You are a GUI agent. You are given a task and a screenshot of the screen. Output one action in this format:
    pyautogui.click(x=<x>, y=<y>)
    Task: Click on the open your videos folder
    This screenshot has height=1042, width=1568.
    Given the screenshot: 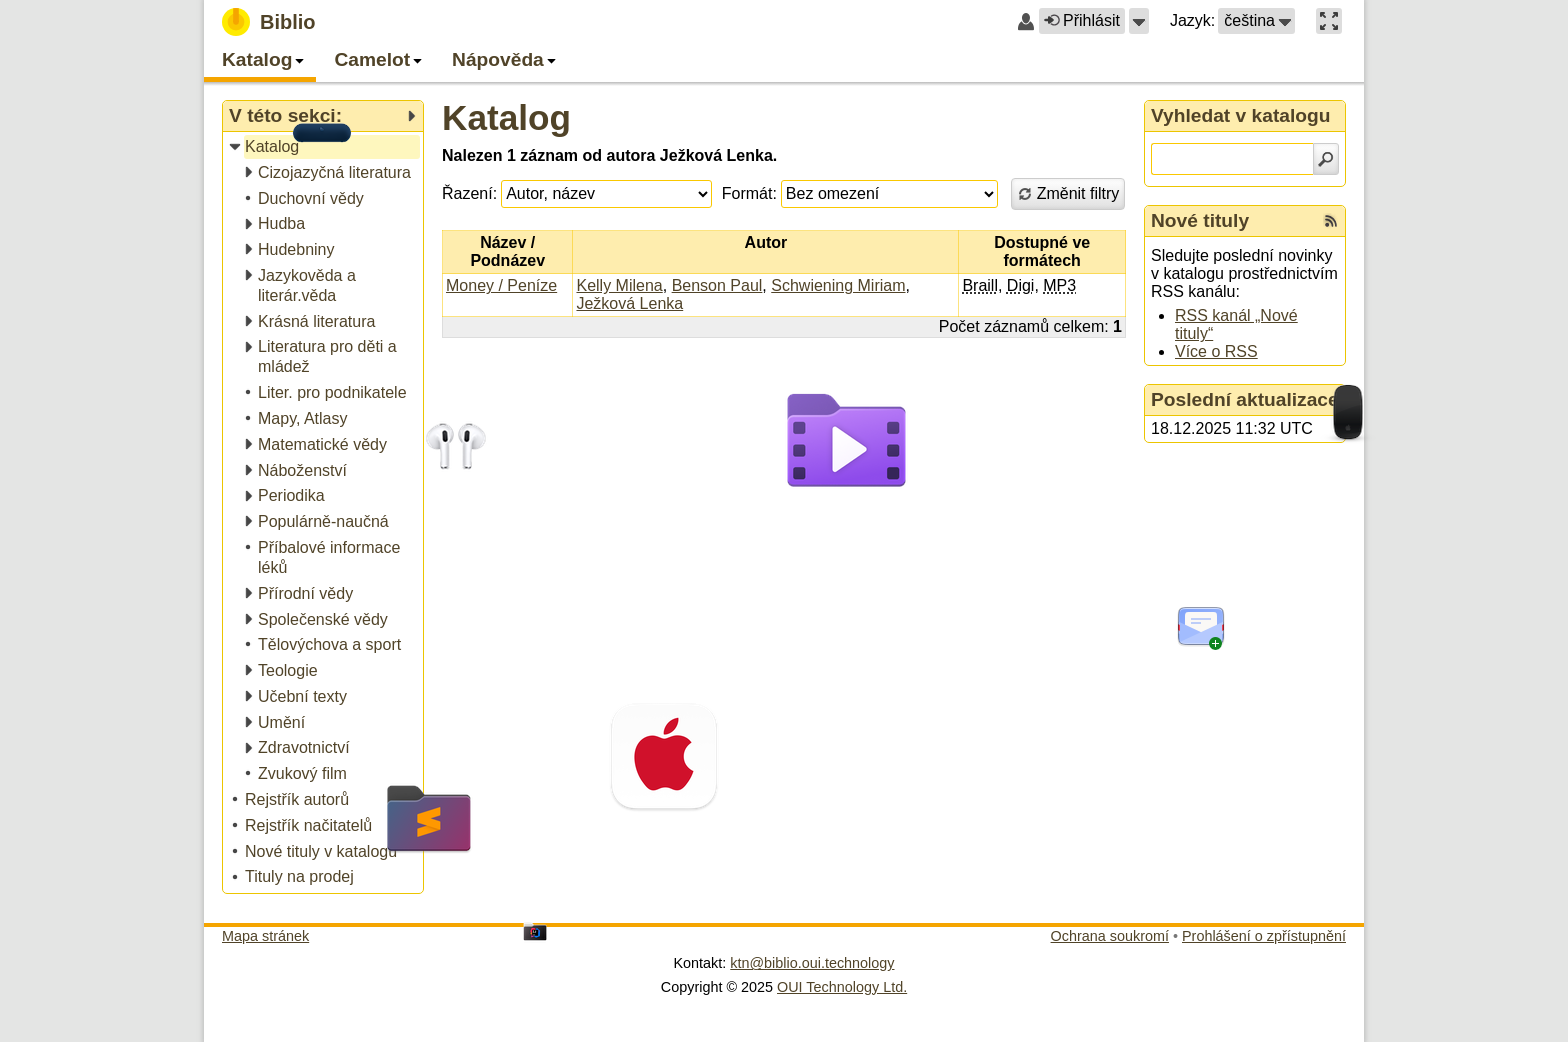 What is the action you would take?
    pyautogui.click(x=846, y=443)
    